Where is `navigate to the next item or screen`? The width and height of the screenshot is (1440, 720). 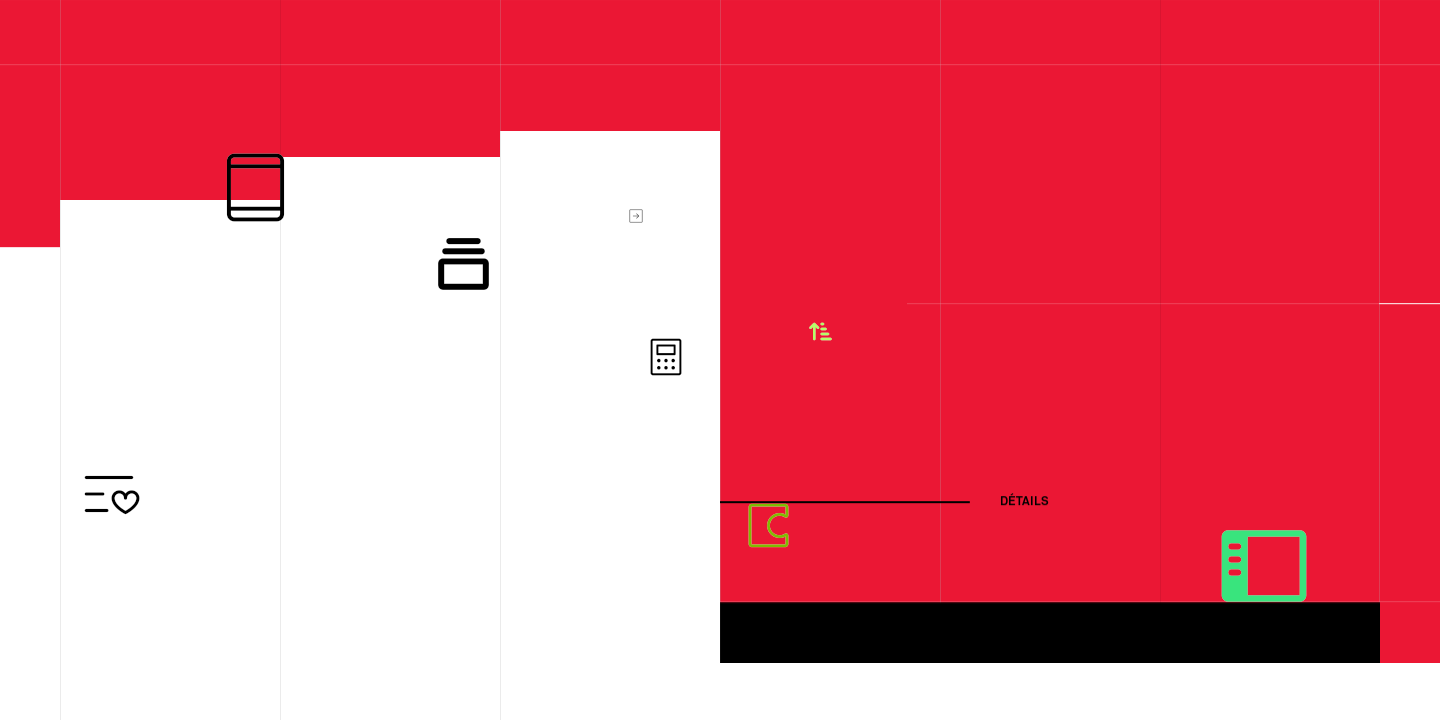 navigate to the next item or screen is located at coordinates (636, 216).